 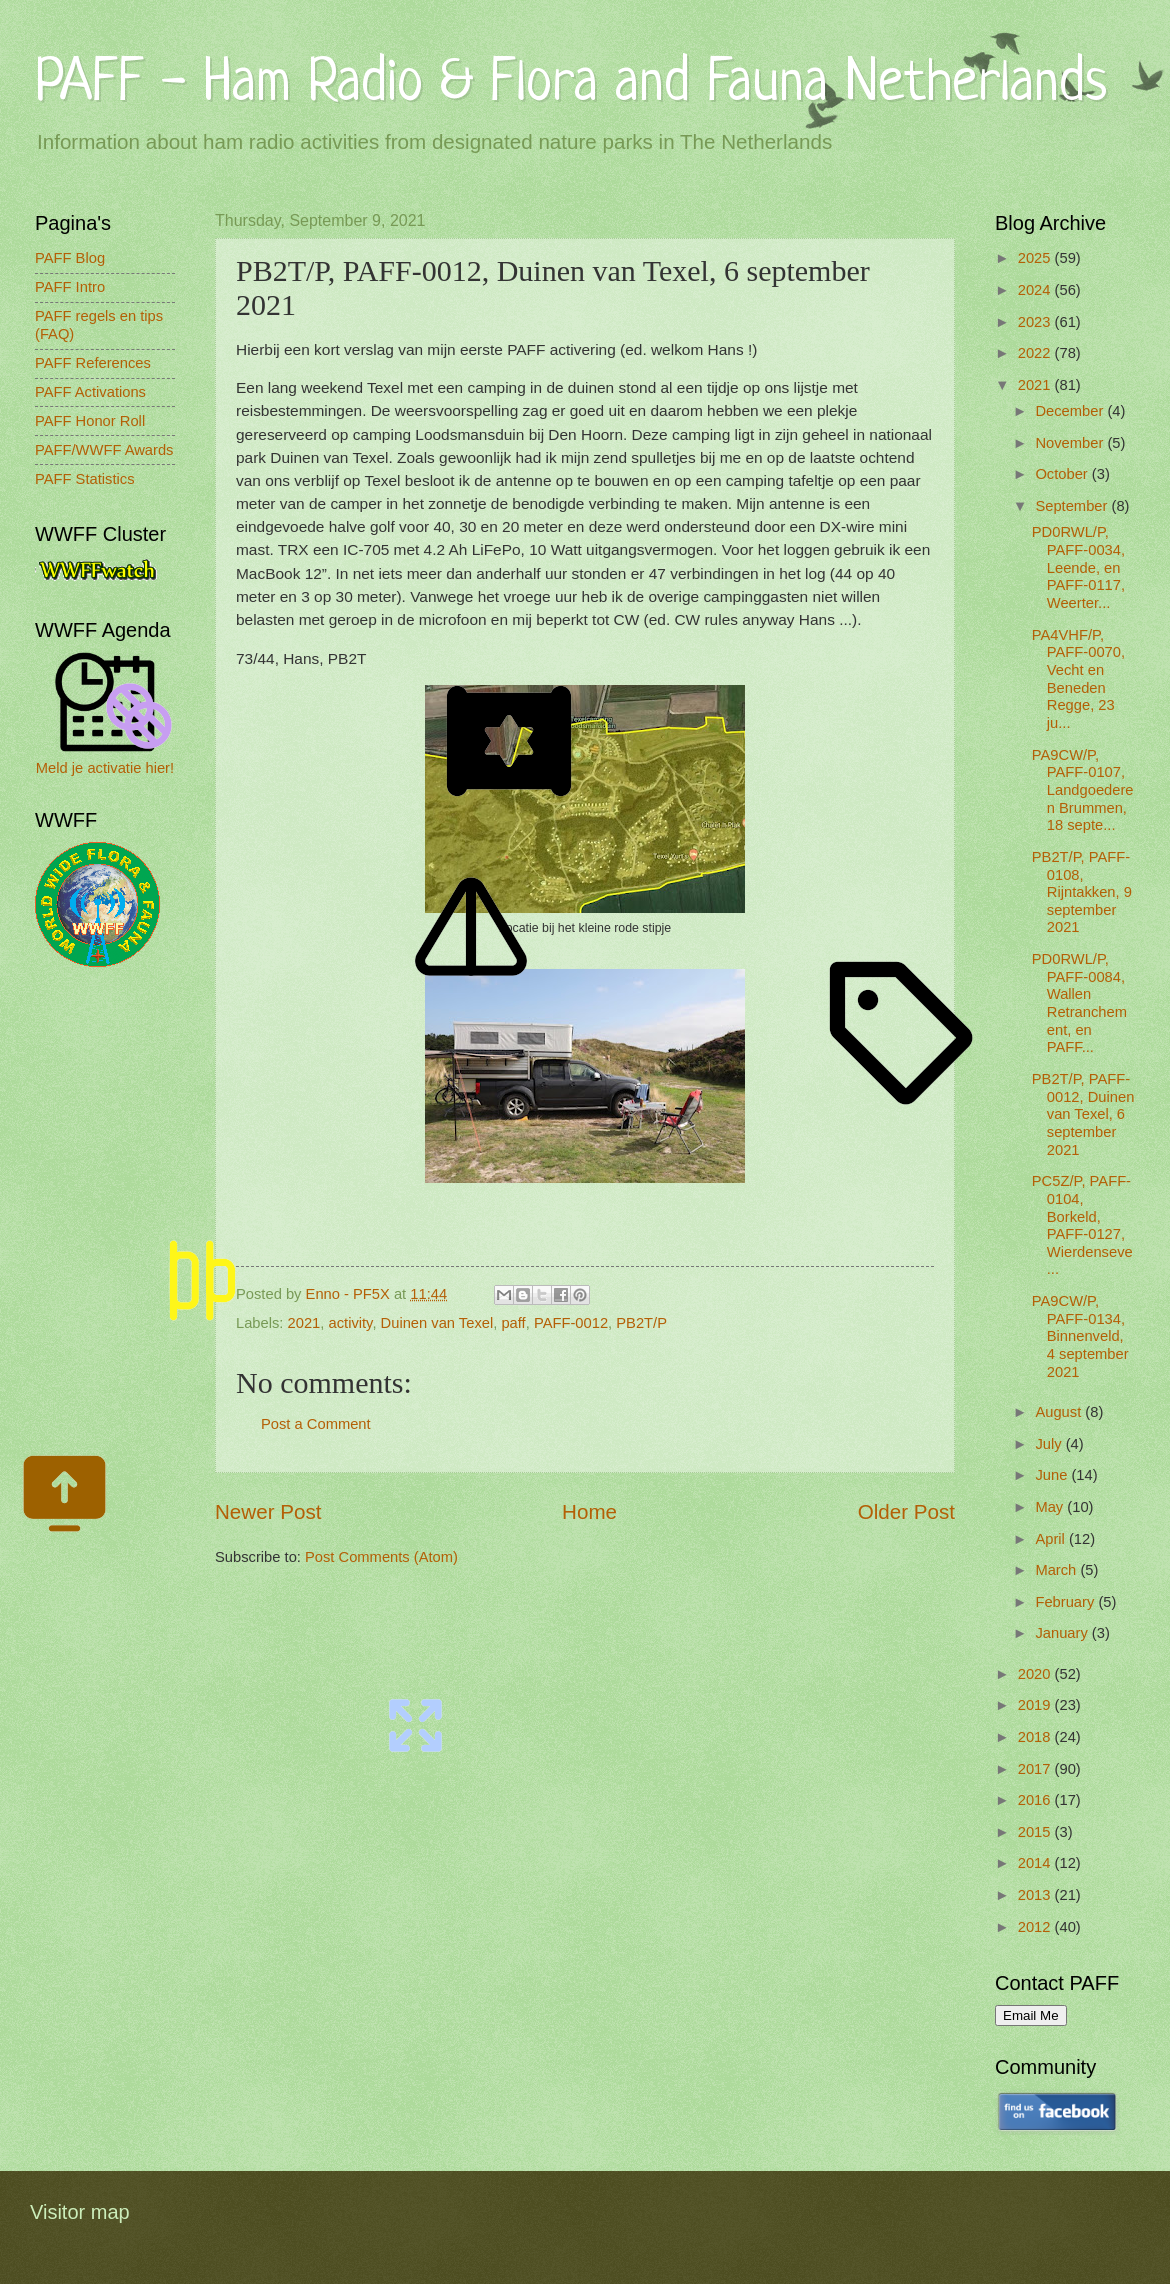 What do you see at coordinates (202, 1280) in the screenshot?
I see `distribute objects from the left edge` at bounding box center [202, 1280].